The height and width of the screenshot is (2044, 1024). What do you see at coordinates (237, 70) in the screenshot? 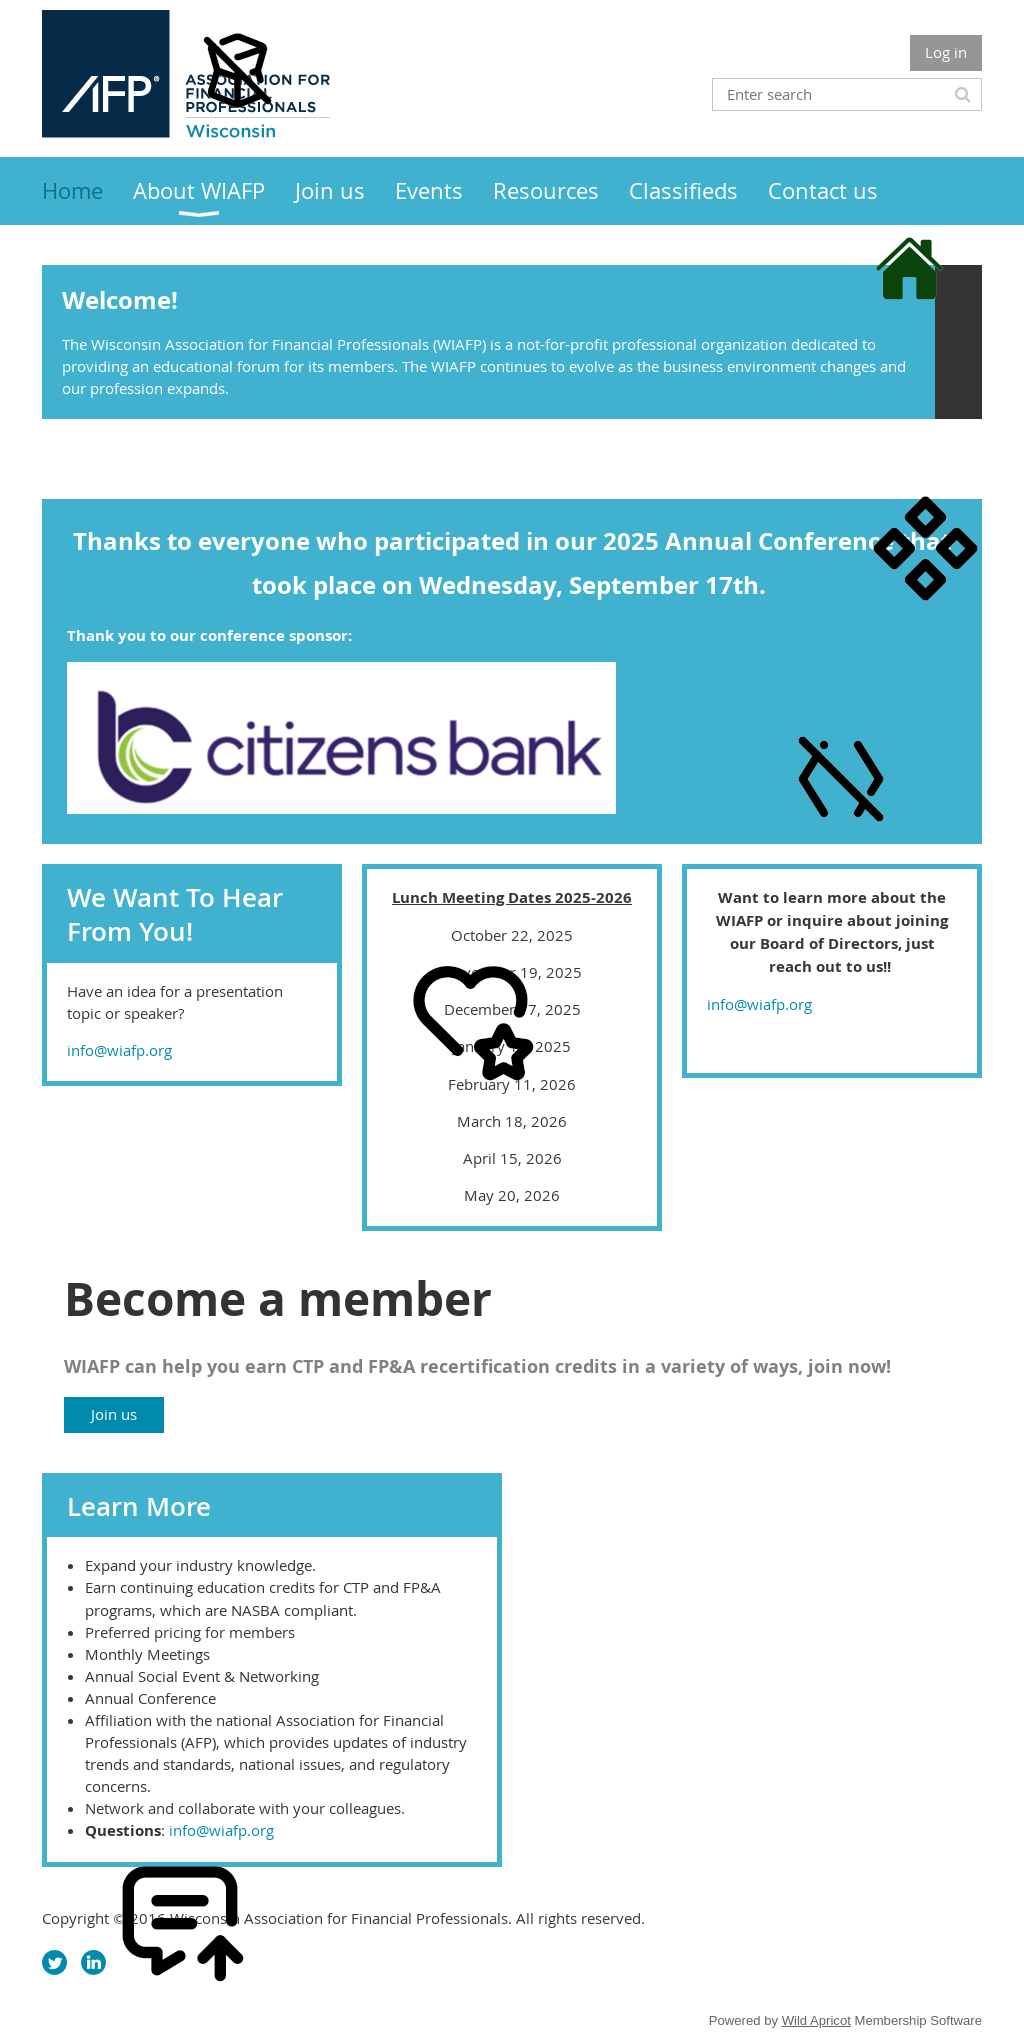
I see `disable 3D object rendering` at bounding box center [237, 70].